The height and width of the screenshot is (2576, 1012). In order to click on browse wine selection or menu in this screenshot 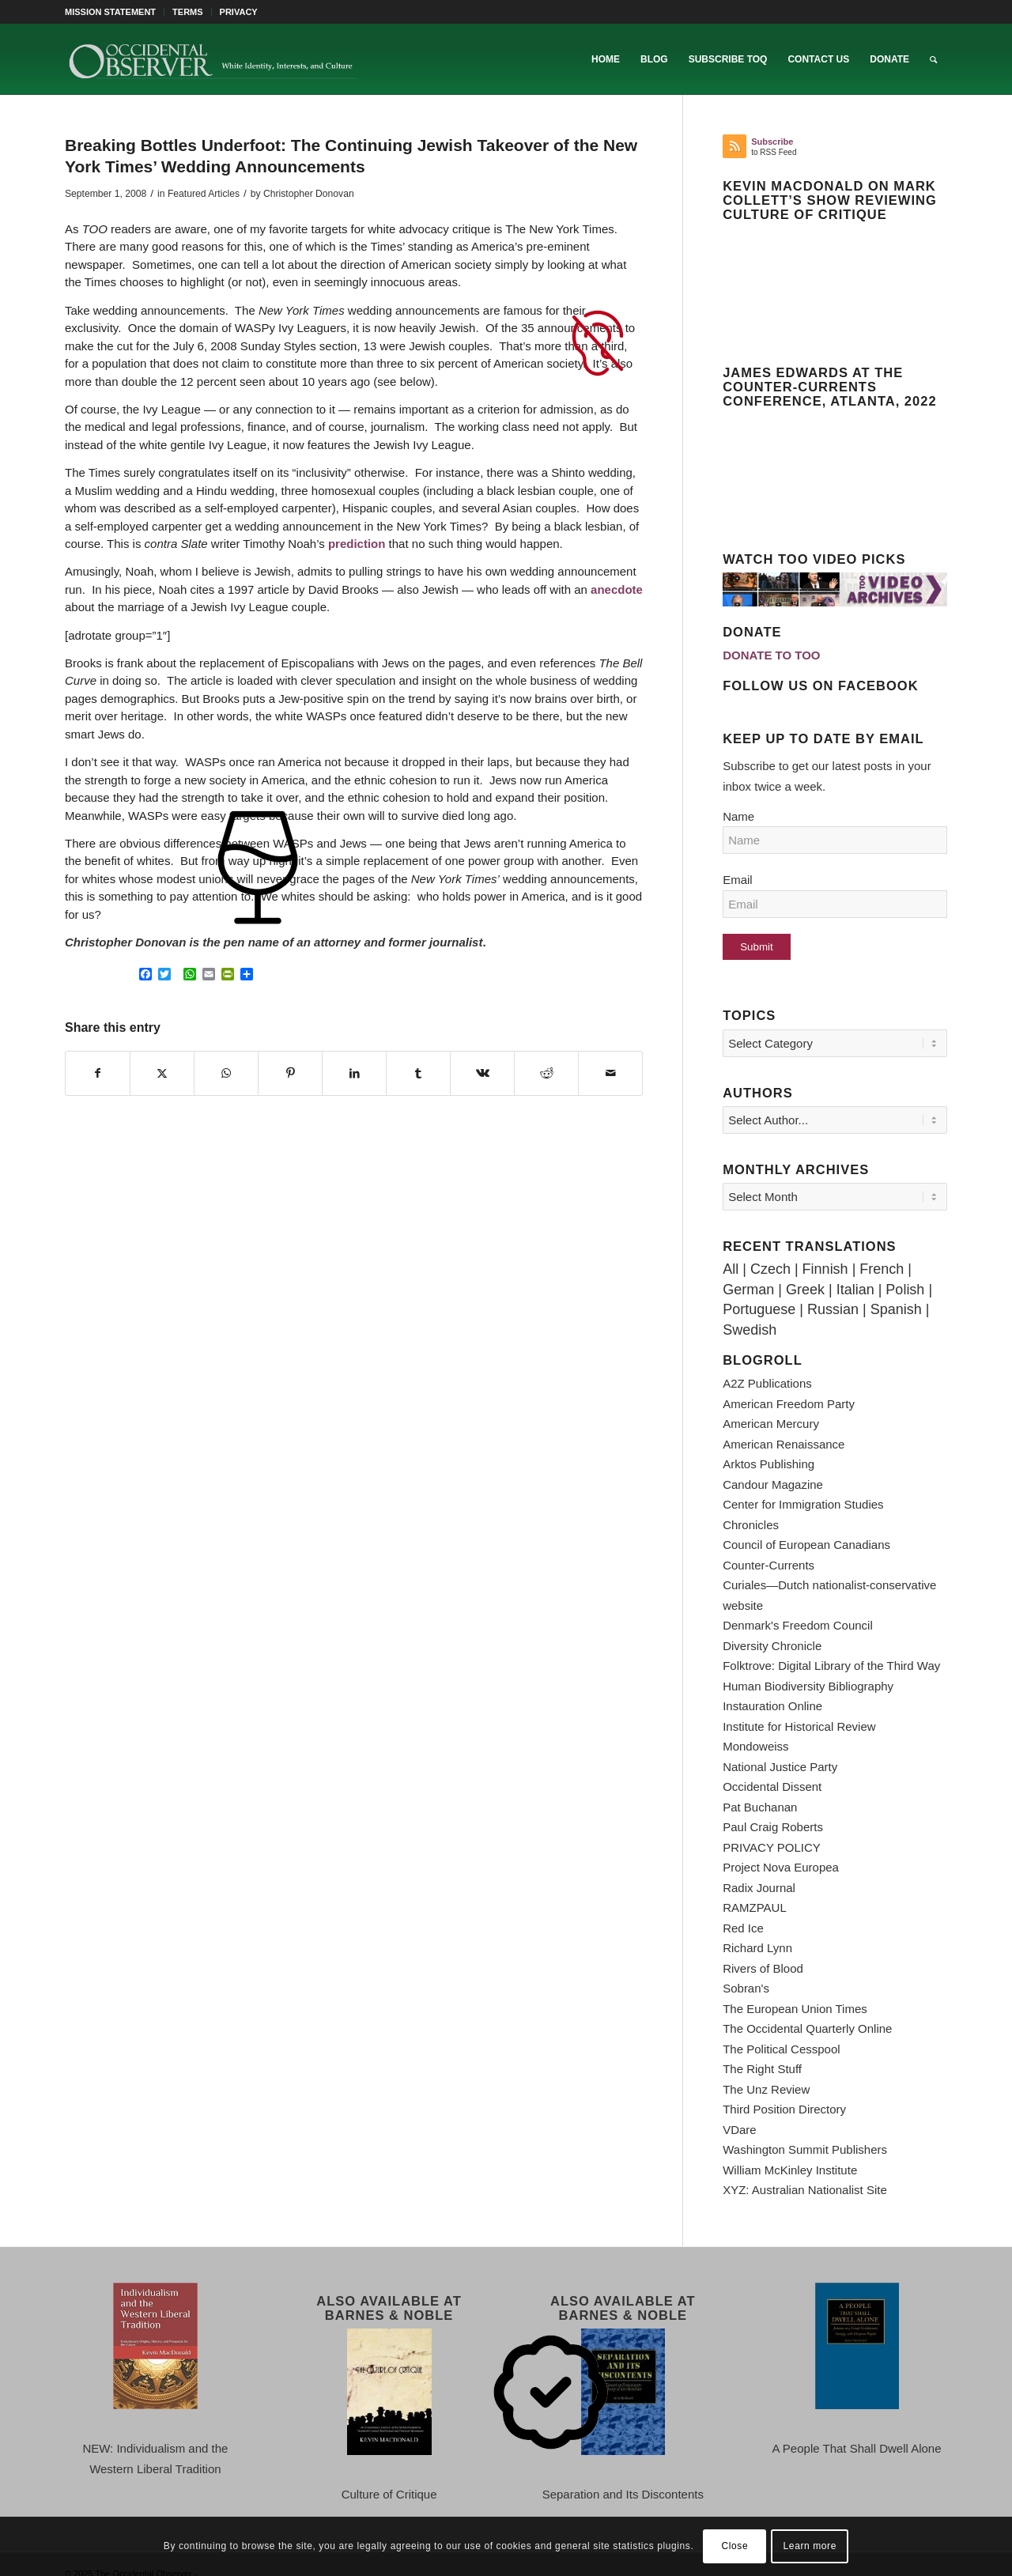, I will do `click(258, 863)`.